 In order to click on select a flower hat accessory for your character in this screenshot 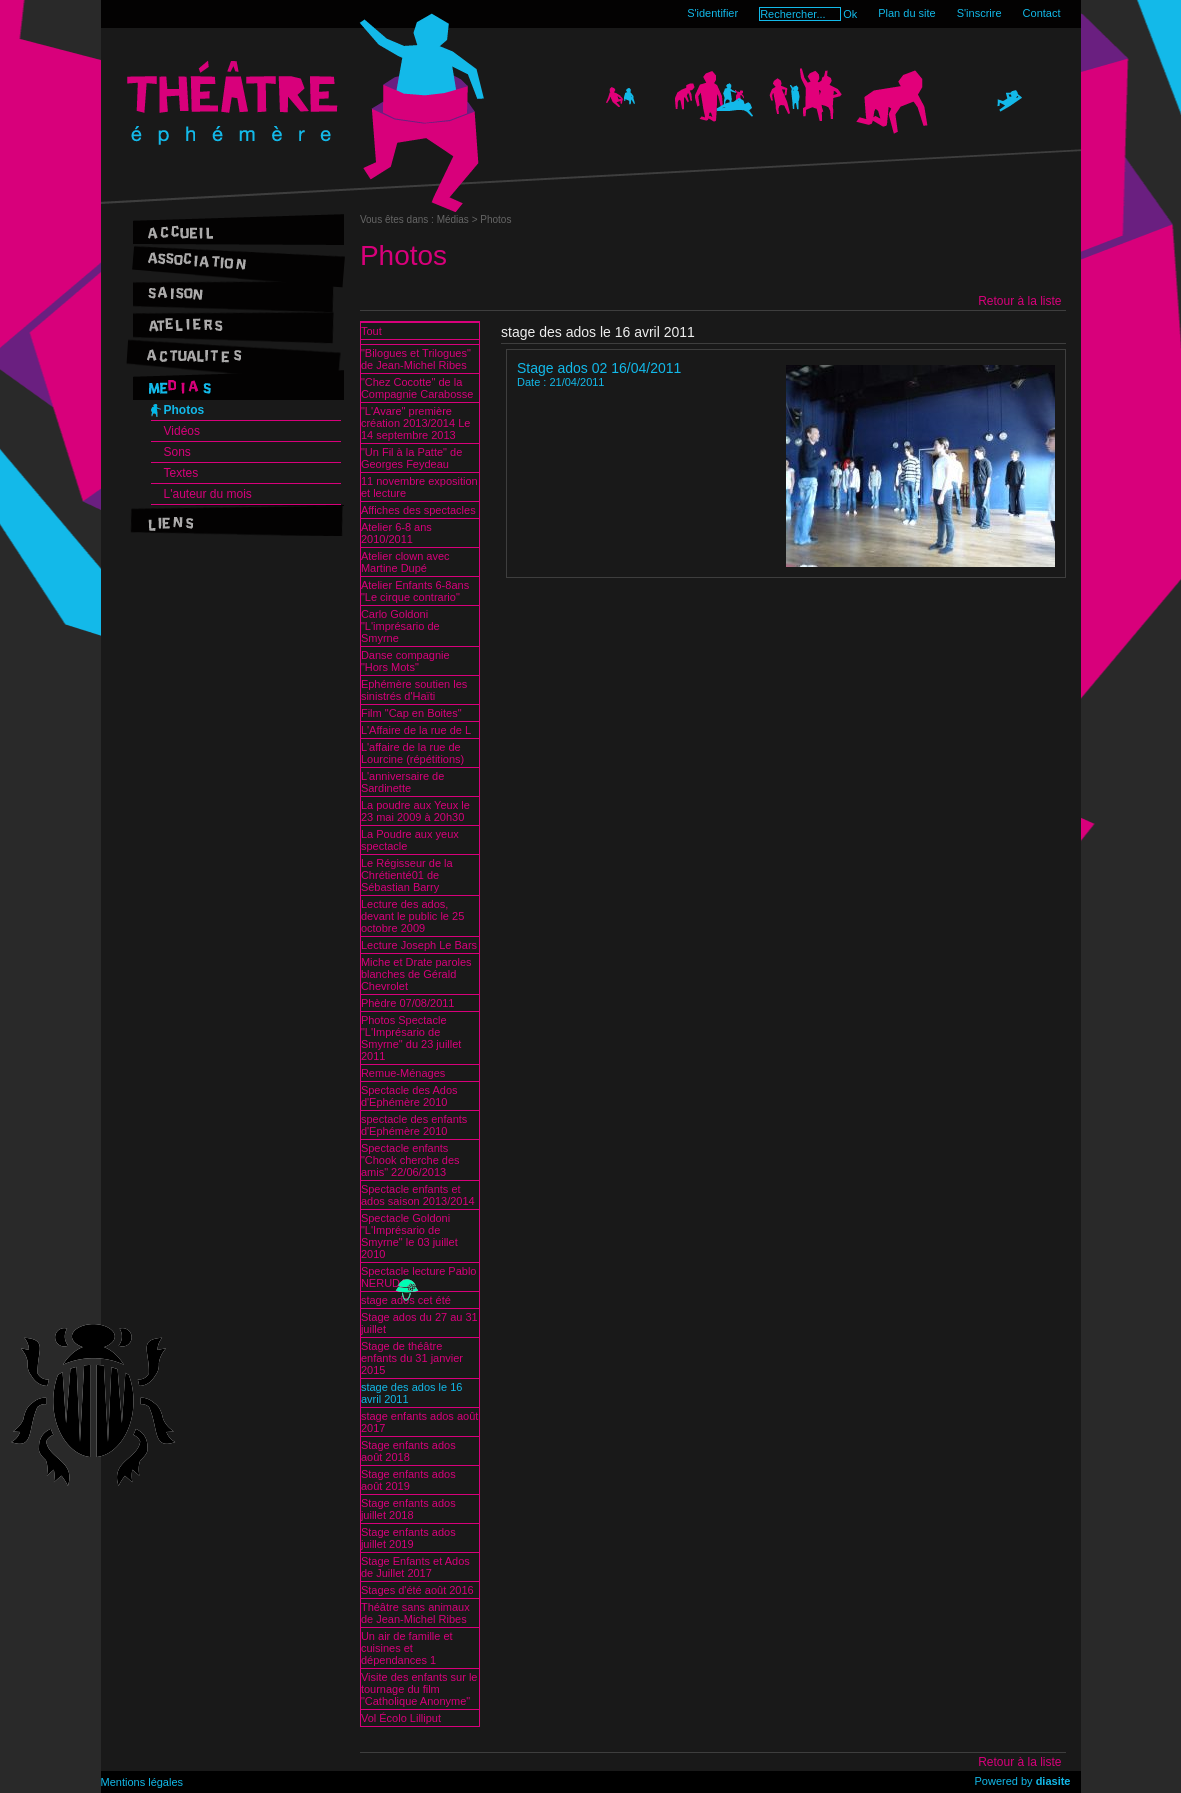, I will do `click(407, 1290)`.